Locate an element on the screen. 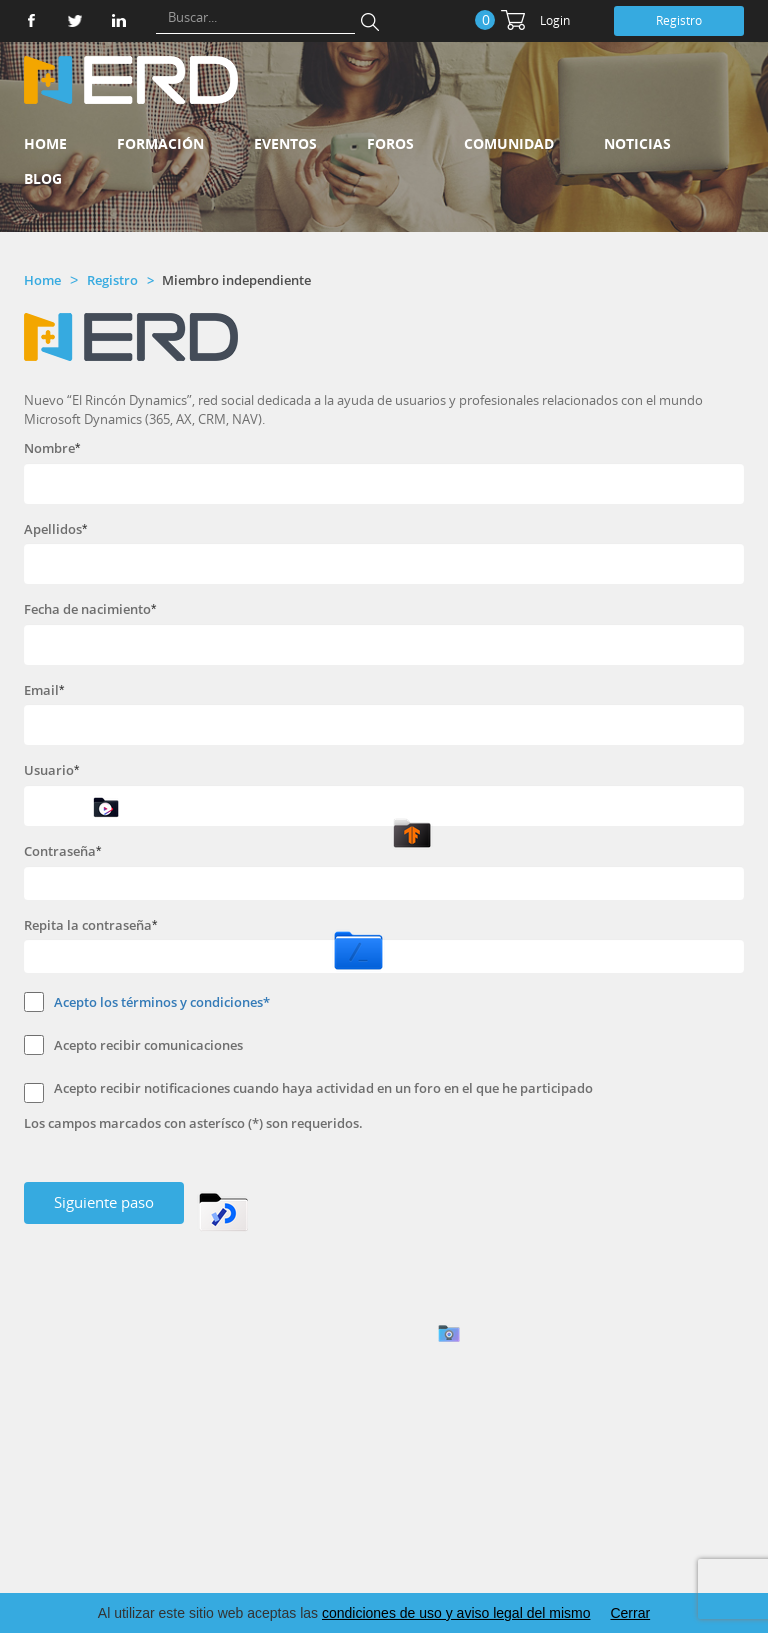  folder containing files currently being processed is located at coordinates (223, 1213).